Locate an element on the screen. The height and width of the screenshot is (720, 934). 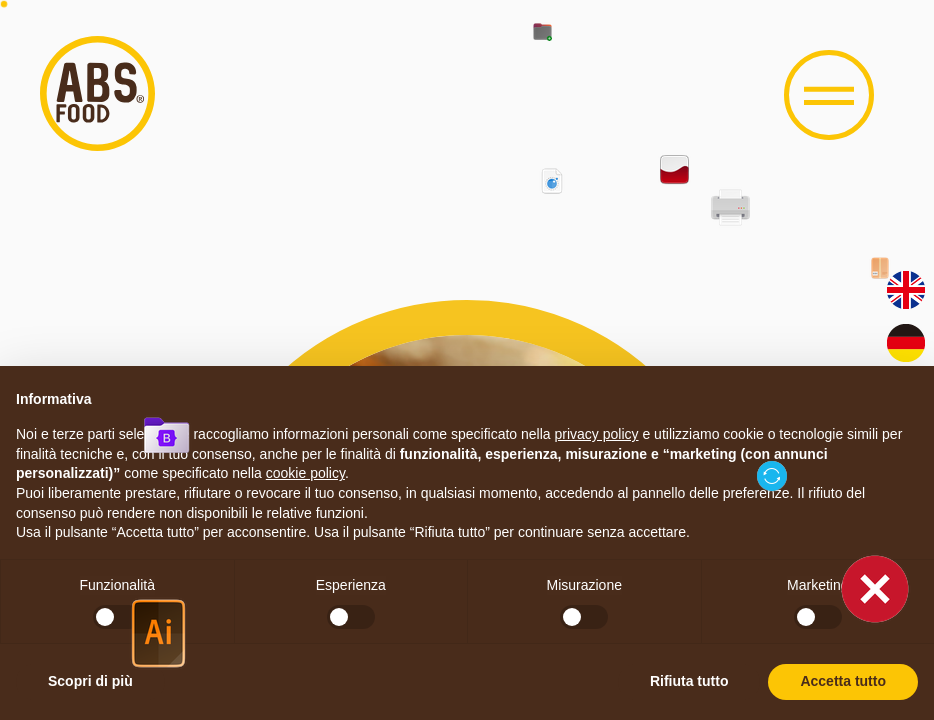
create a new folder is located at coordinates (542, 31).